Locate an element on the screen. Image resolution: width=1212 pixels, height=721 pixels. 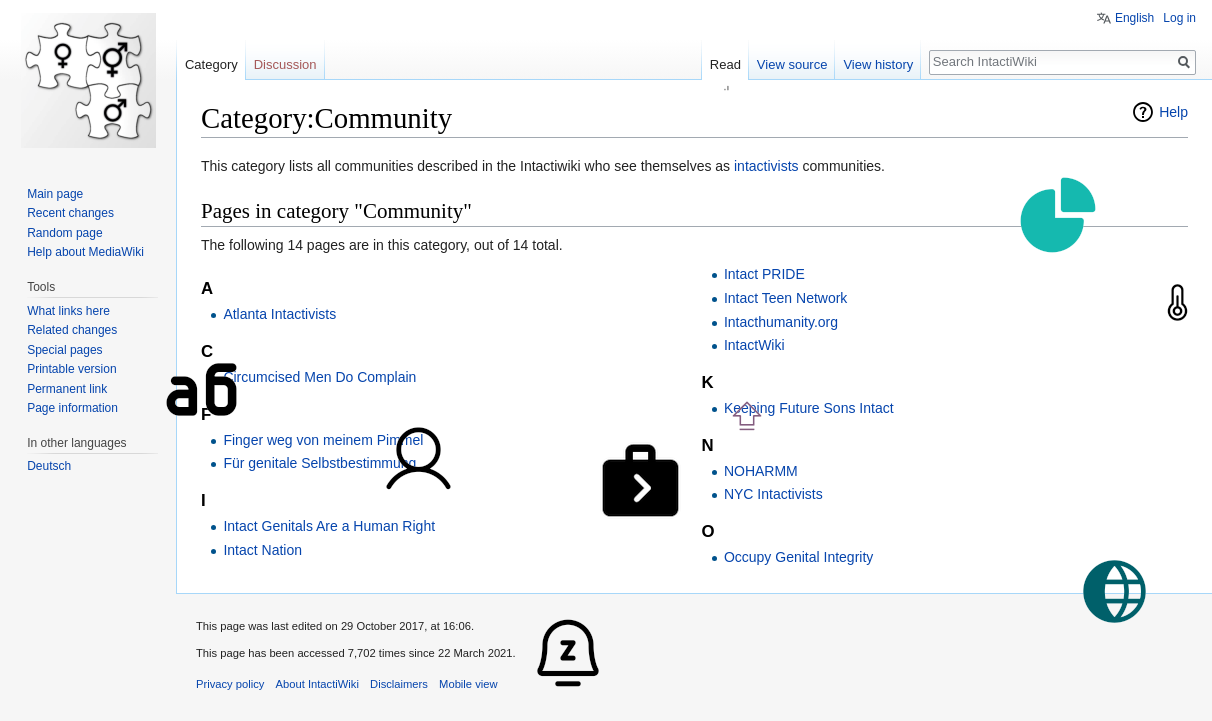
view your profile is located at coordinates (418, 459).